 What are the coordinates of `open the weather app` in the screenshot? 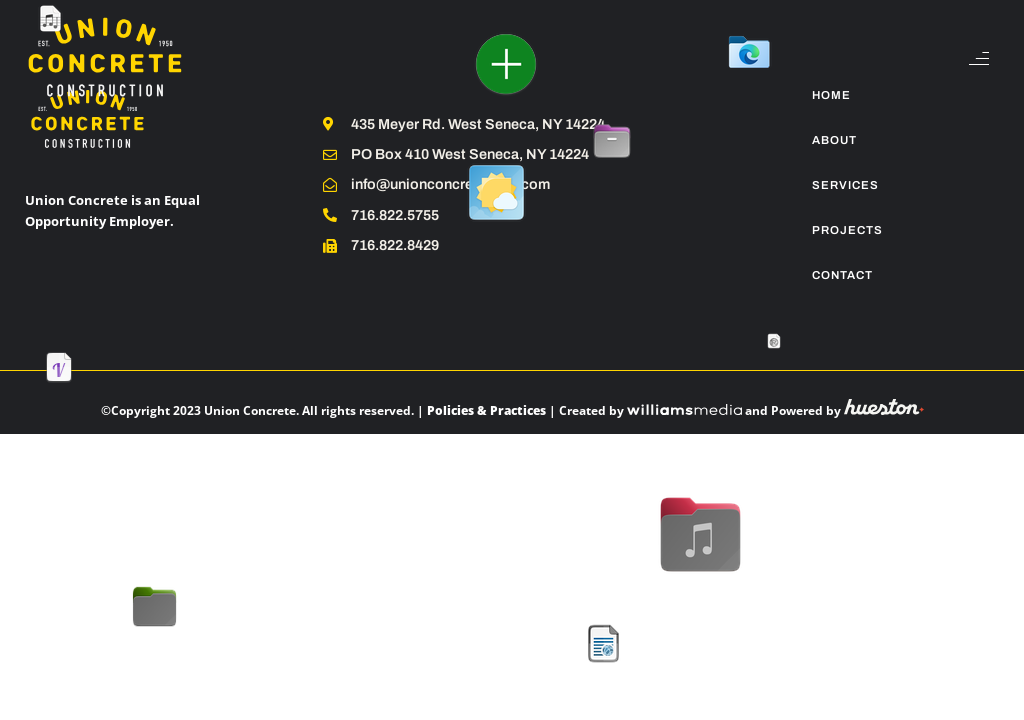 It's located at (496, 192).